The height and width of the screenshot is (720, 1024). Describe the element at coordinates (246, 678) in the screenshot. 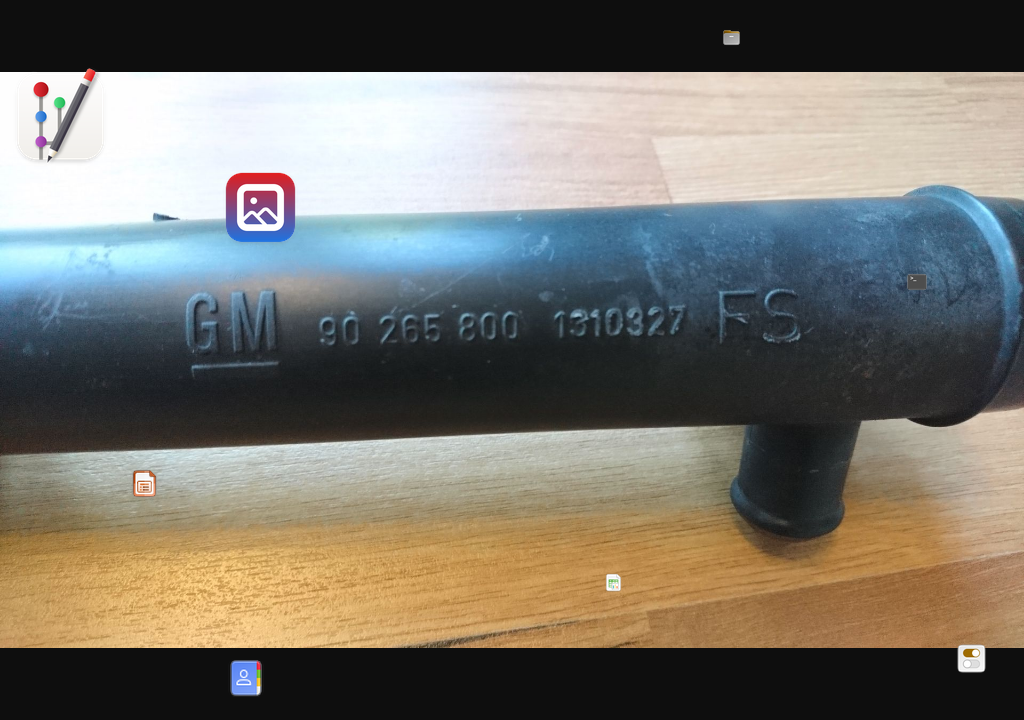

I see `open the address book application` at that location.